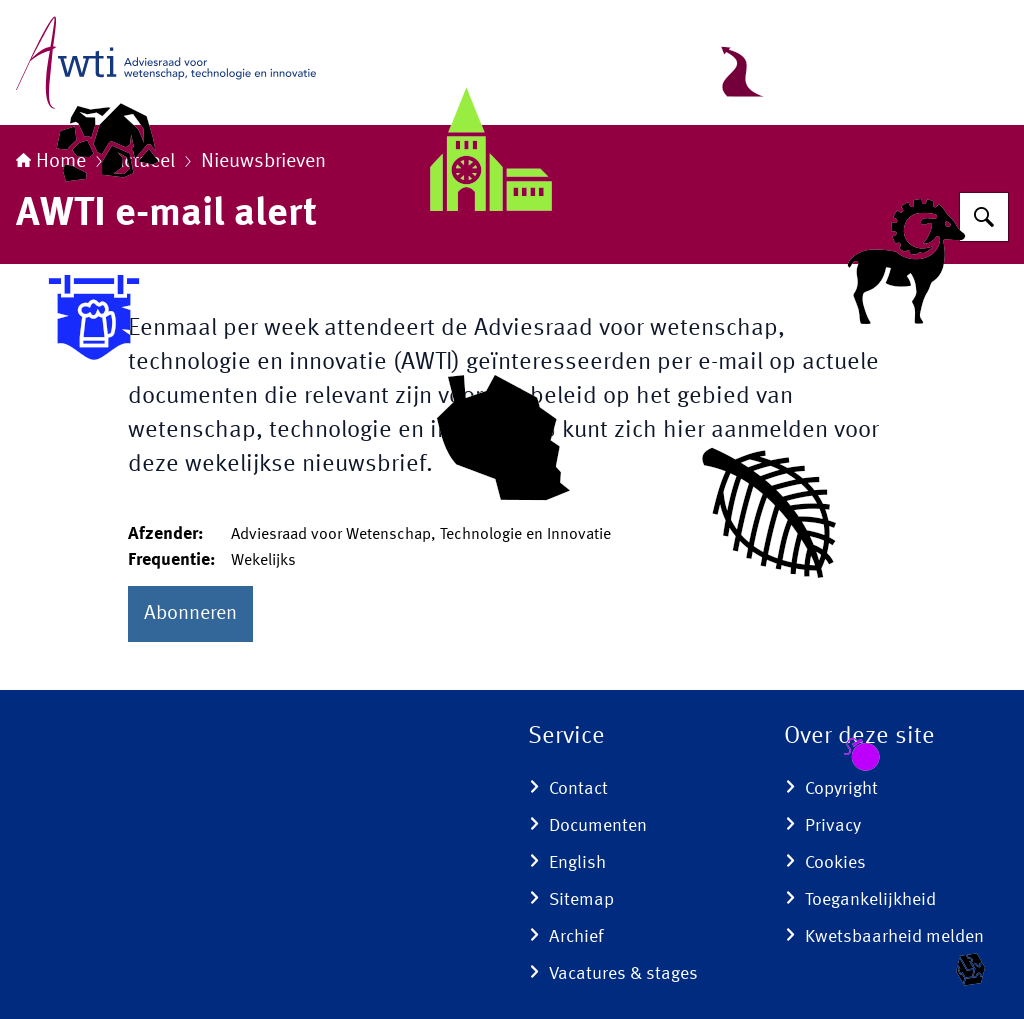 The height and width of the screenshot is (1019, 1024). Describe the element at coordinates (491, 149) in the screenshot. I see `locate nearby churches or places of worship` at that location.